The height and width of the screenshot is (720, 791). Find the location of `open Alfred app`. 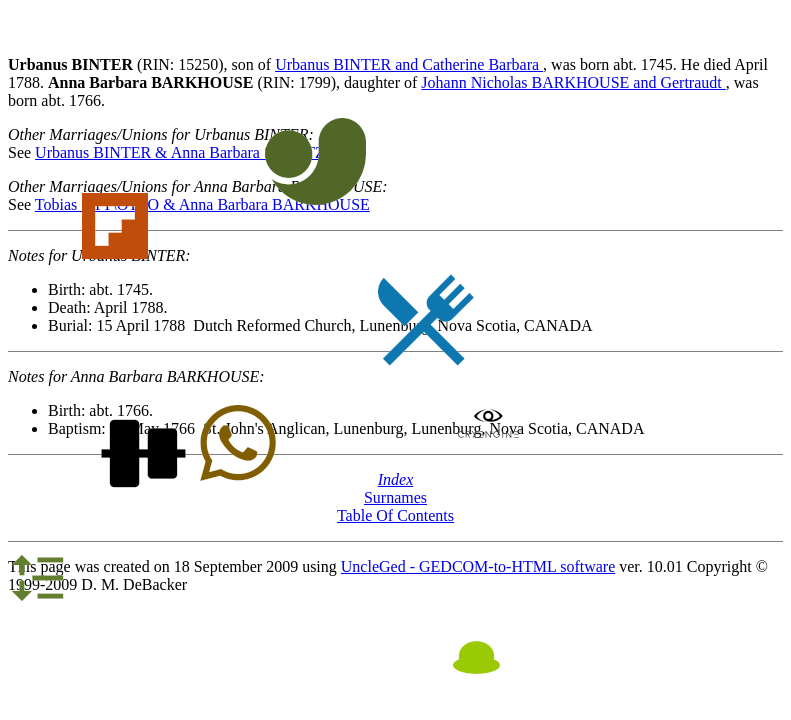

open Alfred app is located at coordinates (476, 657).